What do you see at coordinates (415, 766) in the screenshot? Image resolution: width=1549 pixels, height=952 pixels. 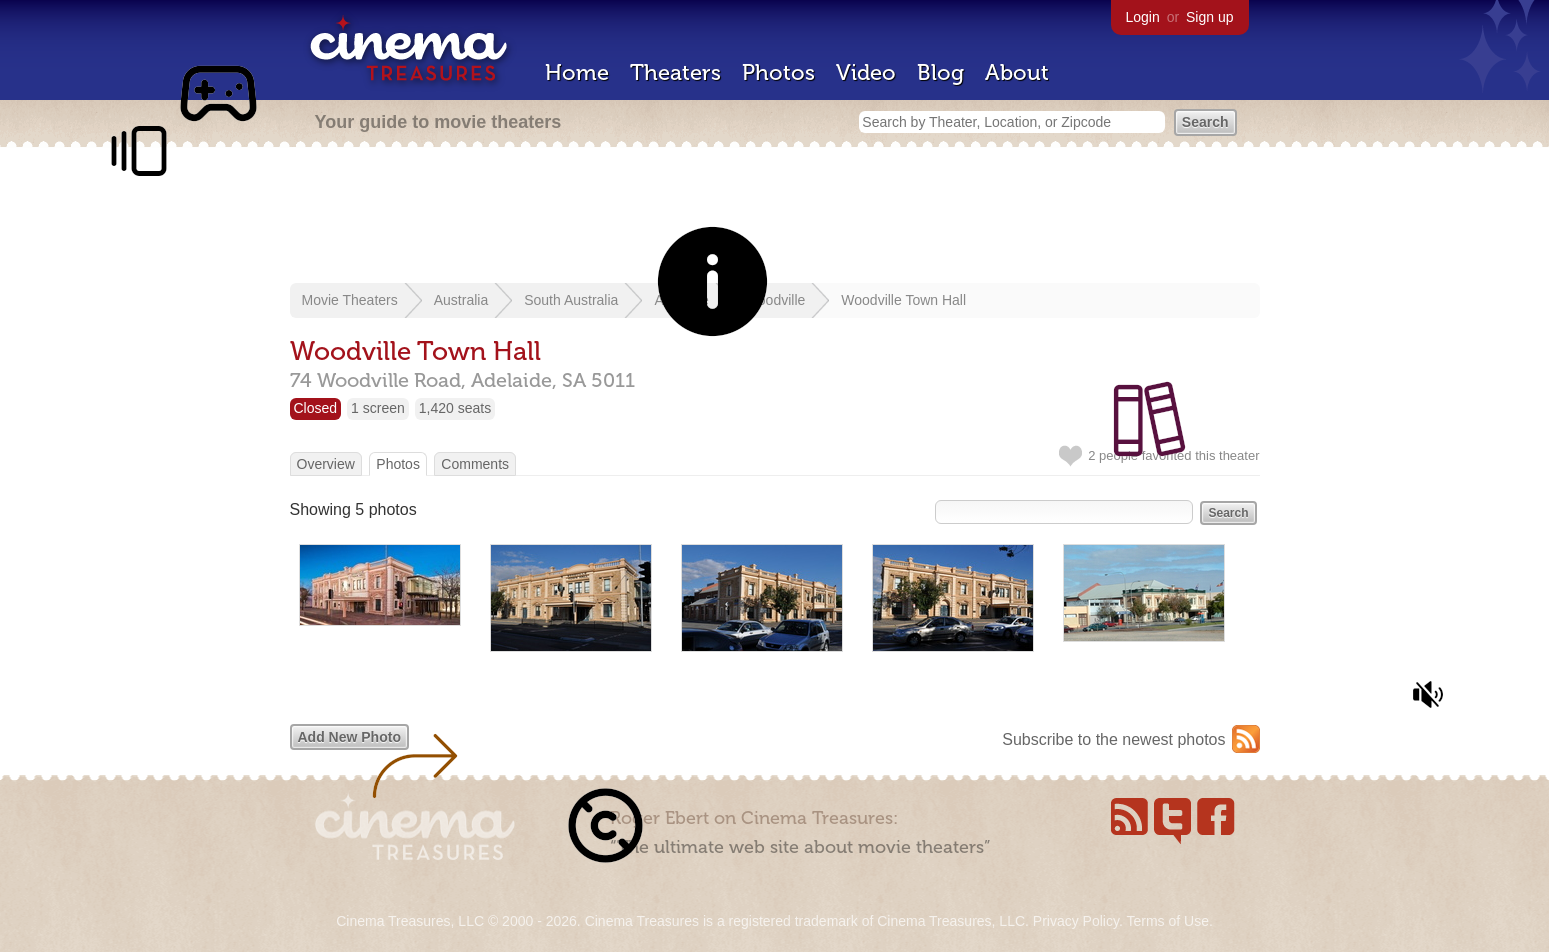 I see `share or forward content` at bounding box center [415, 766].